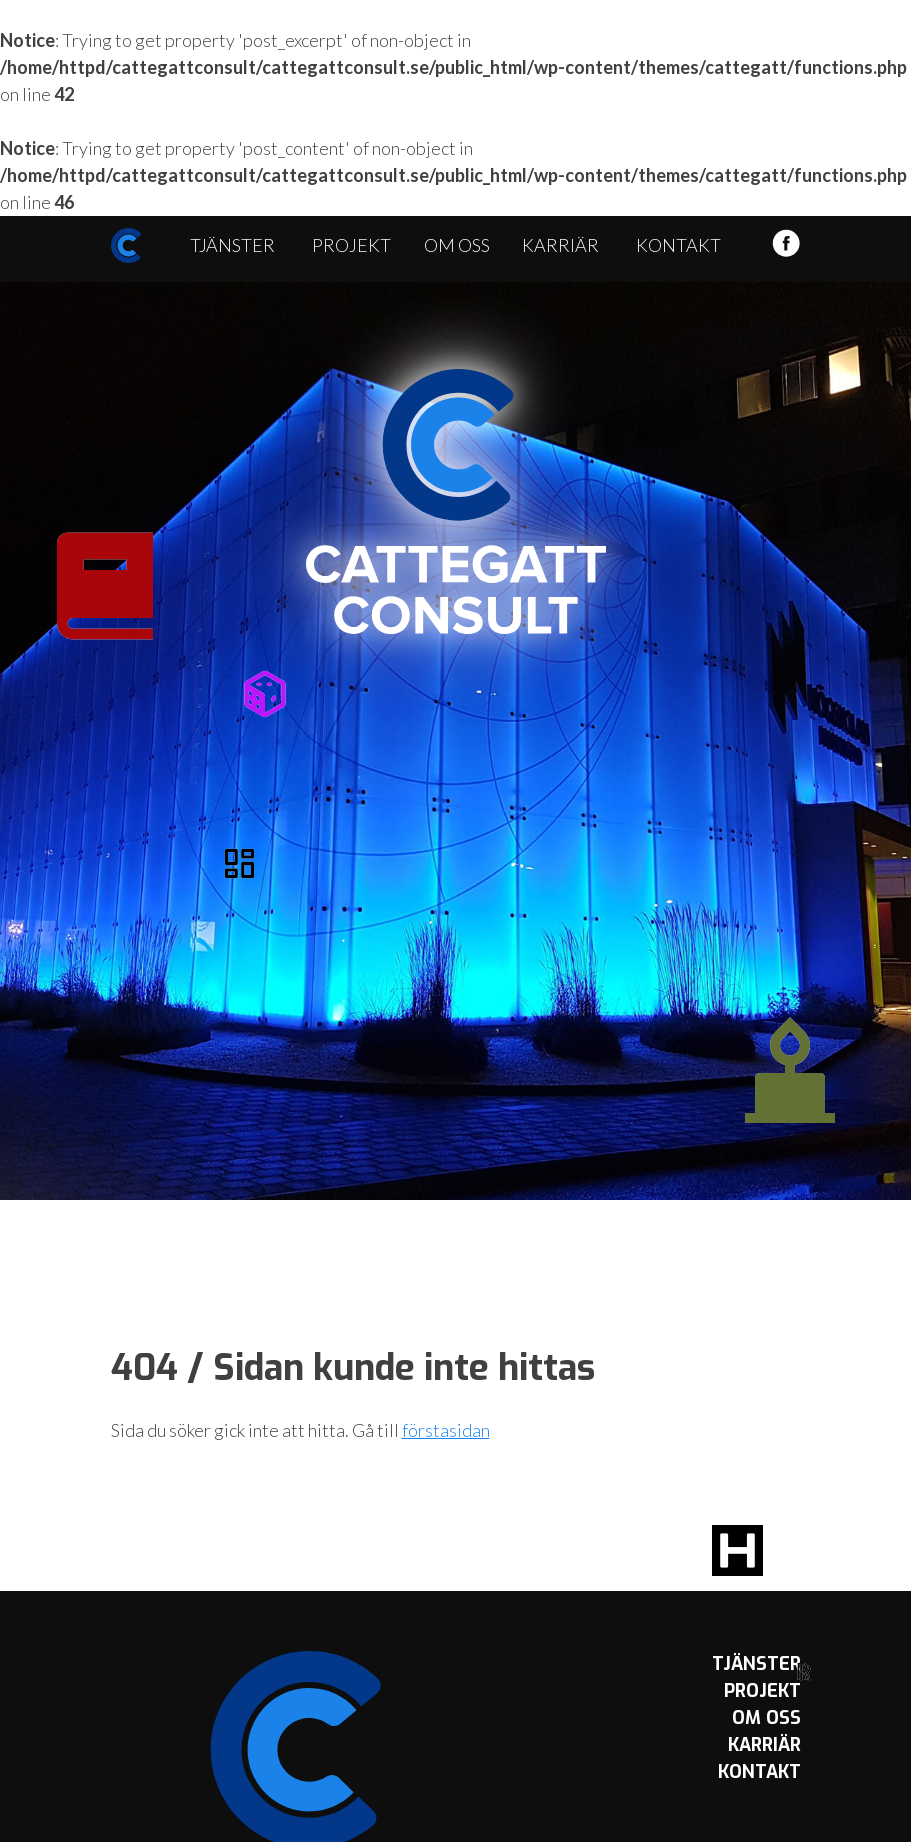  I want to click on open a book or reading app, so click(105, 586).